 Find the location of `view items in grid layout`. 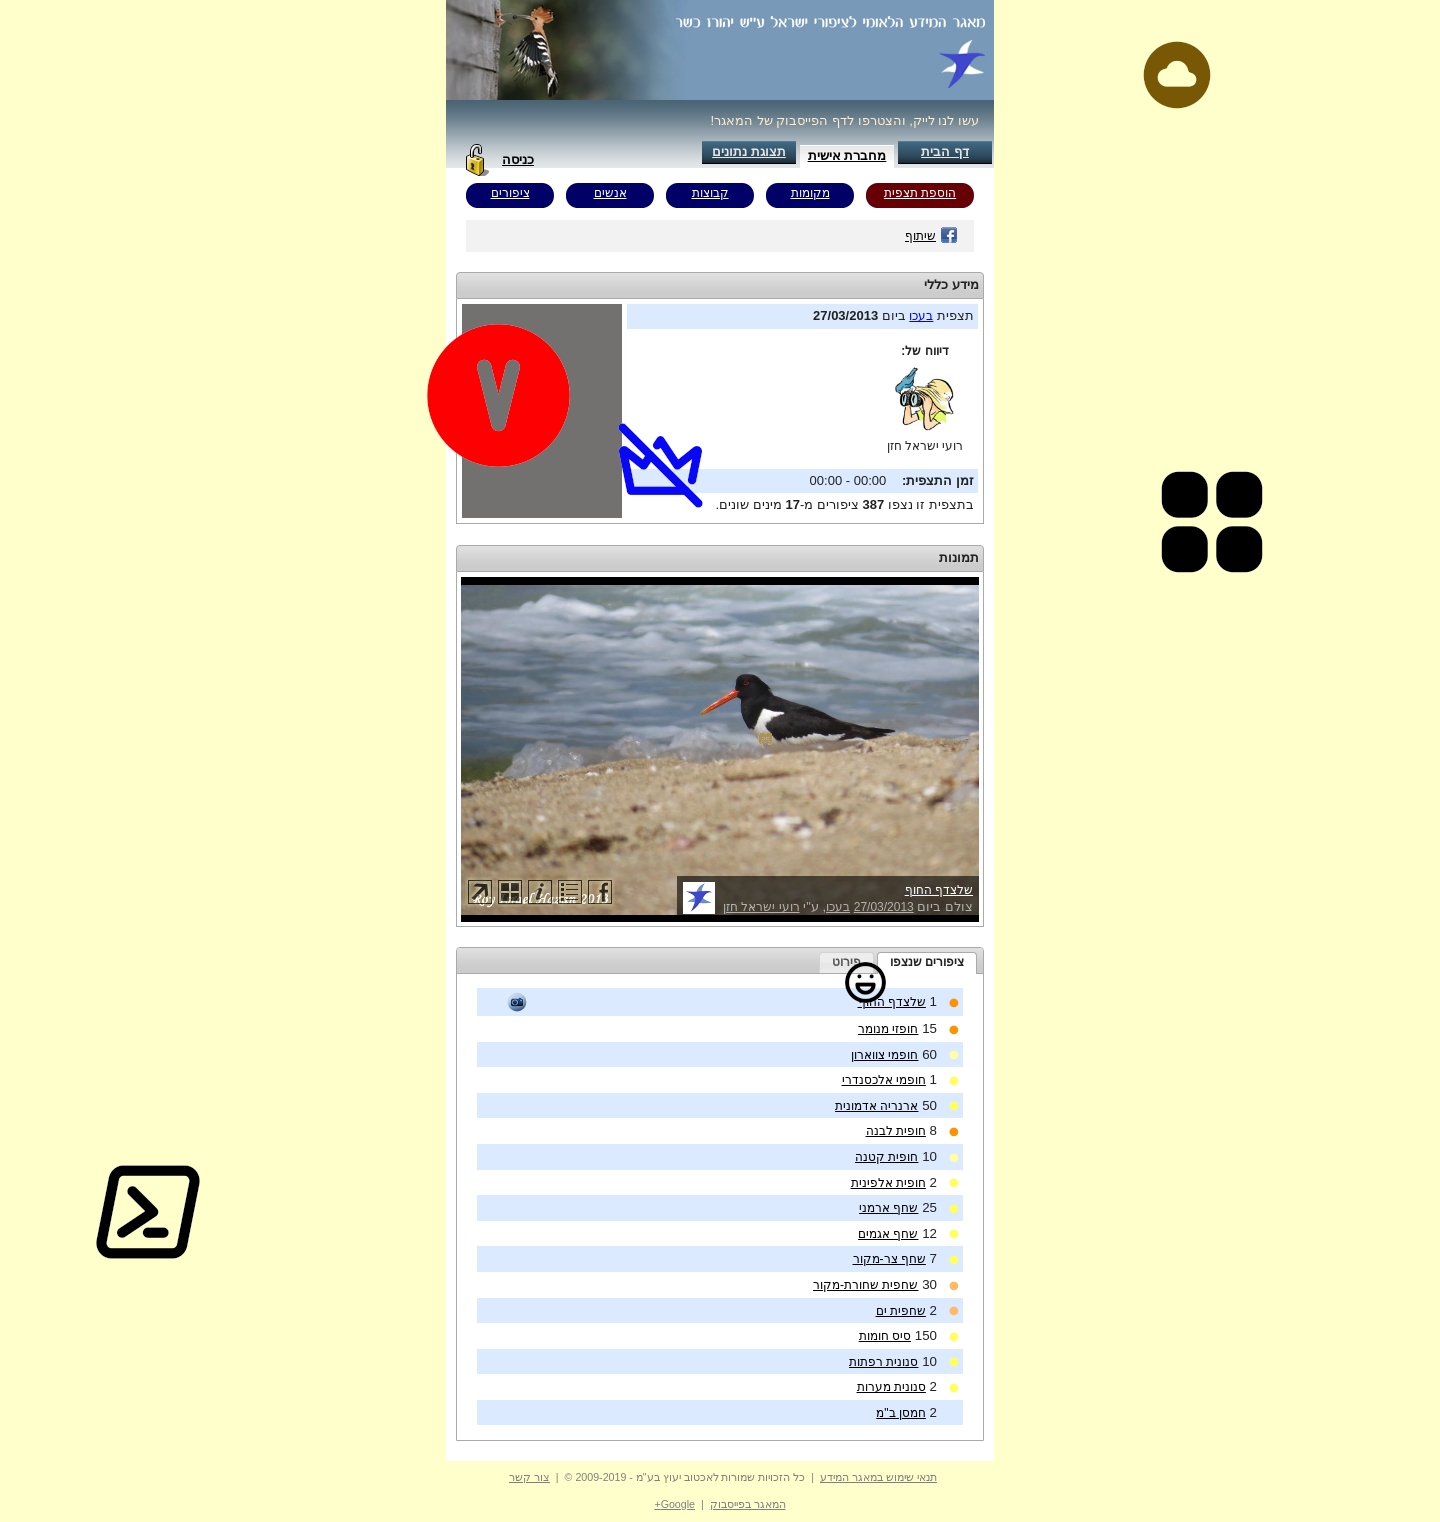

view items in grid layout is located at coordinates (1212, 522).